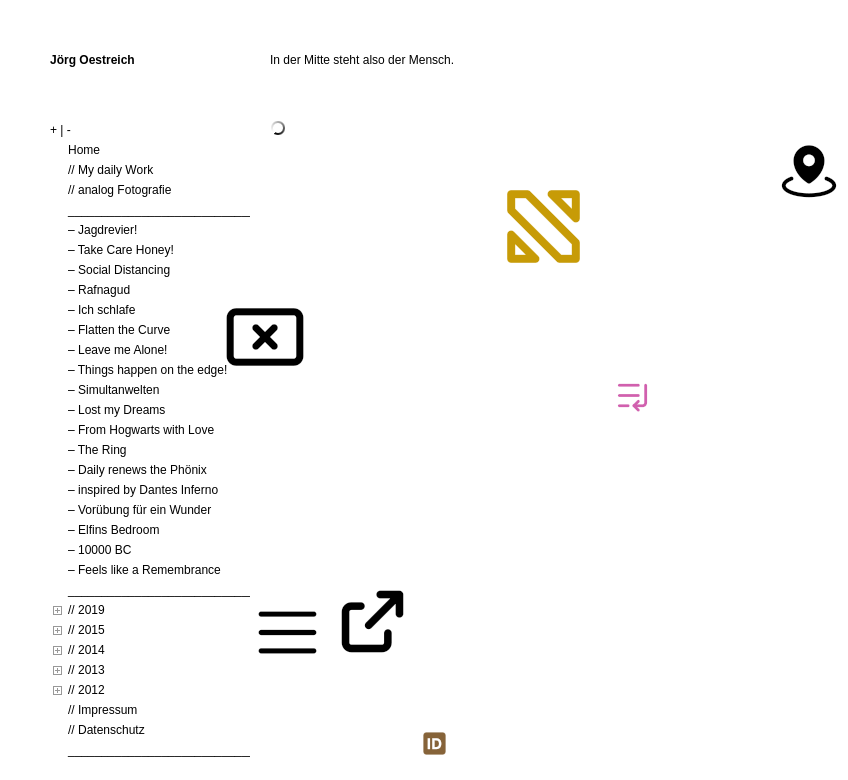 This screenshot has height=780, width=848. I want to click on open link in a new tab or window, so click(372, 621).